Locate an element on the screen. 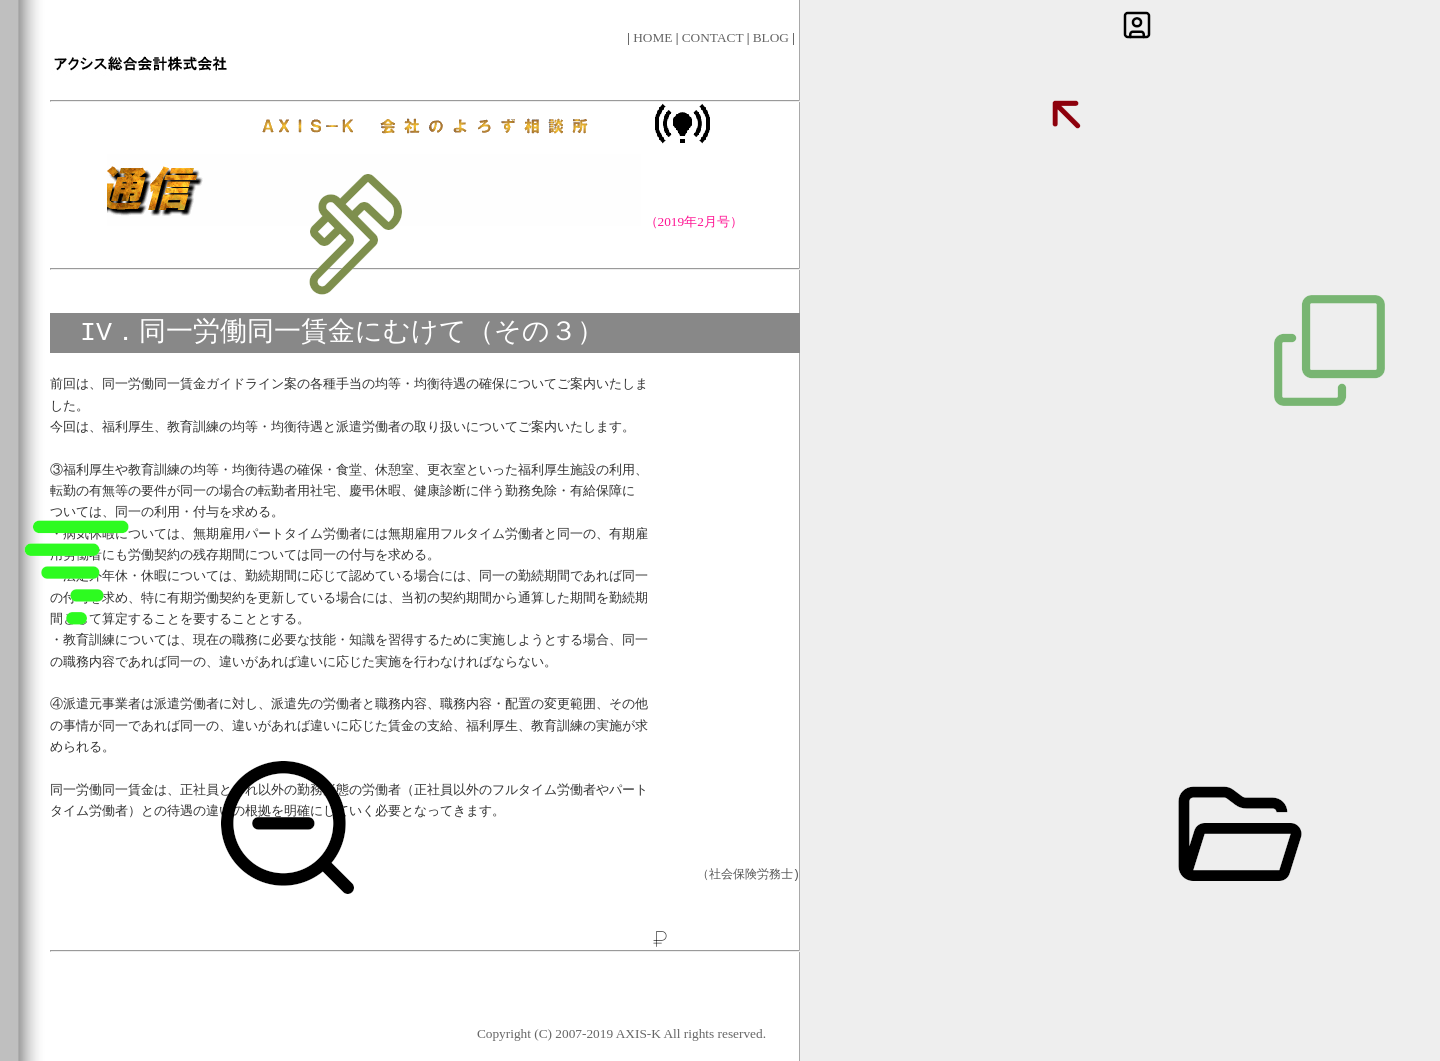  zoom out to decrease magnification is located at coordinates (287, 827).